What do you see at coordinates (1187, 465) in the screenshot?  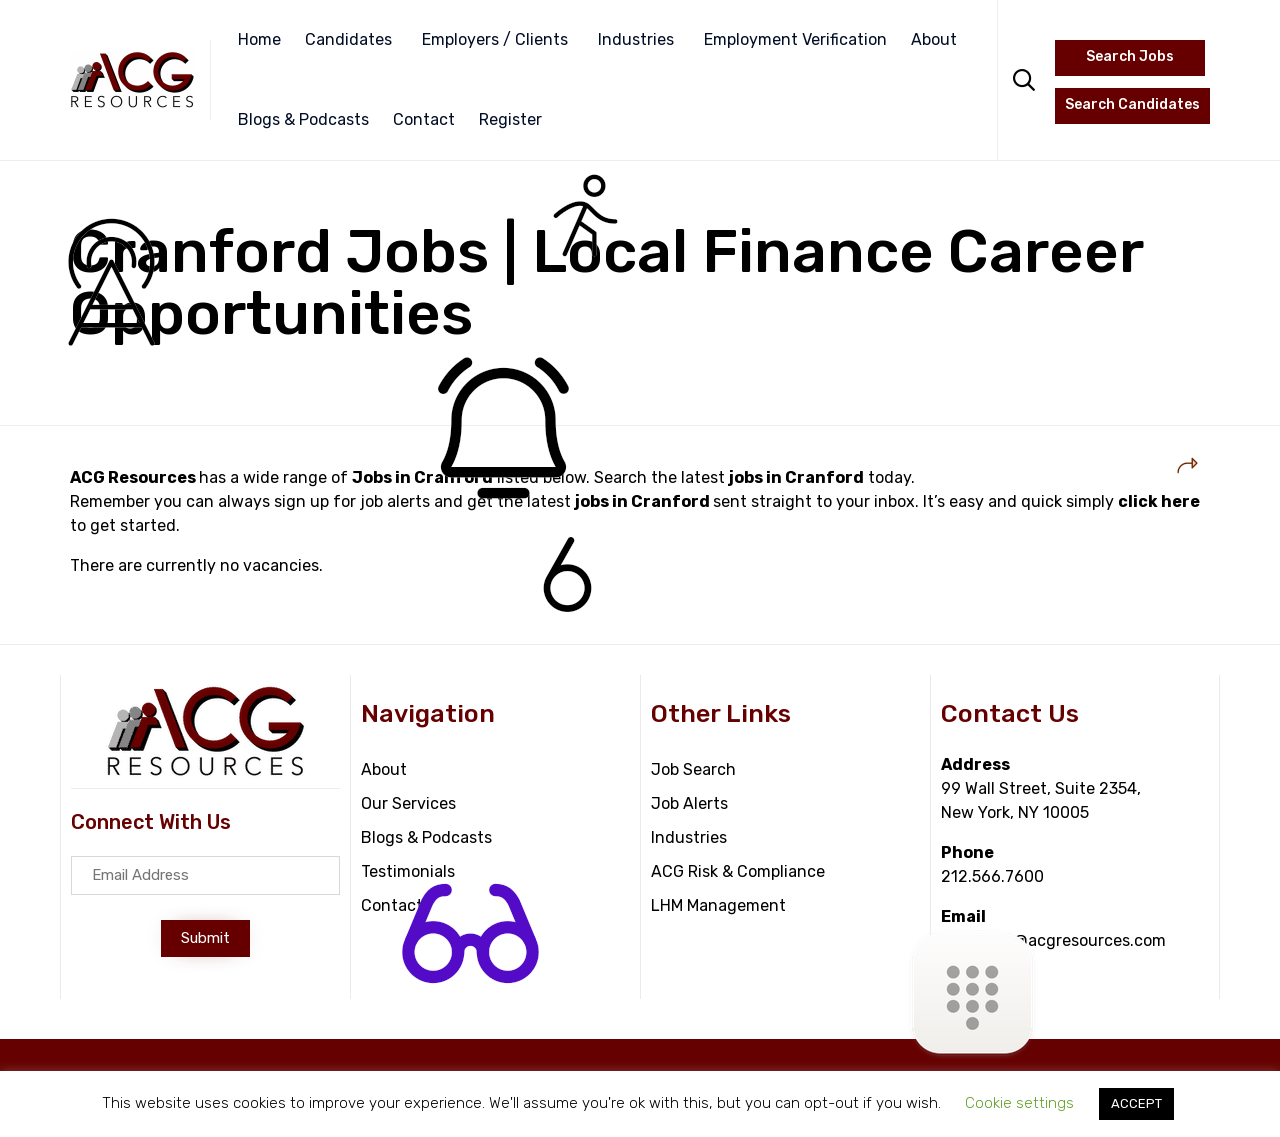 I see `share or forward content` at bounding box center [1187, 465].